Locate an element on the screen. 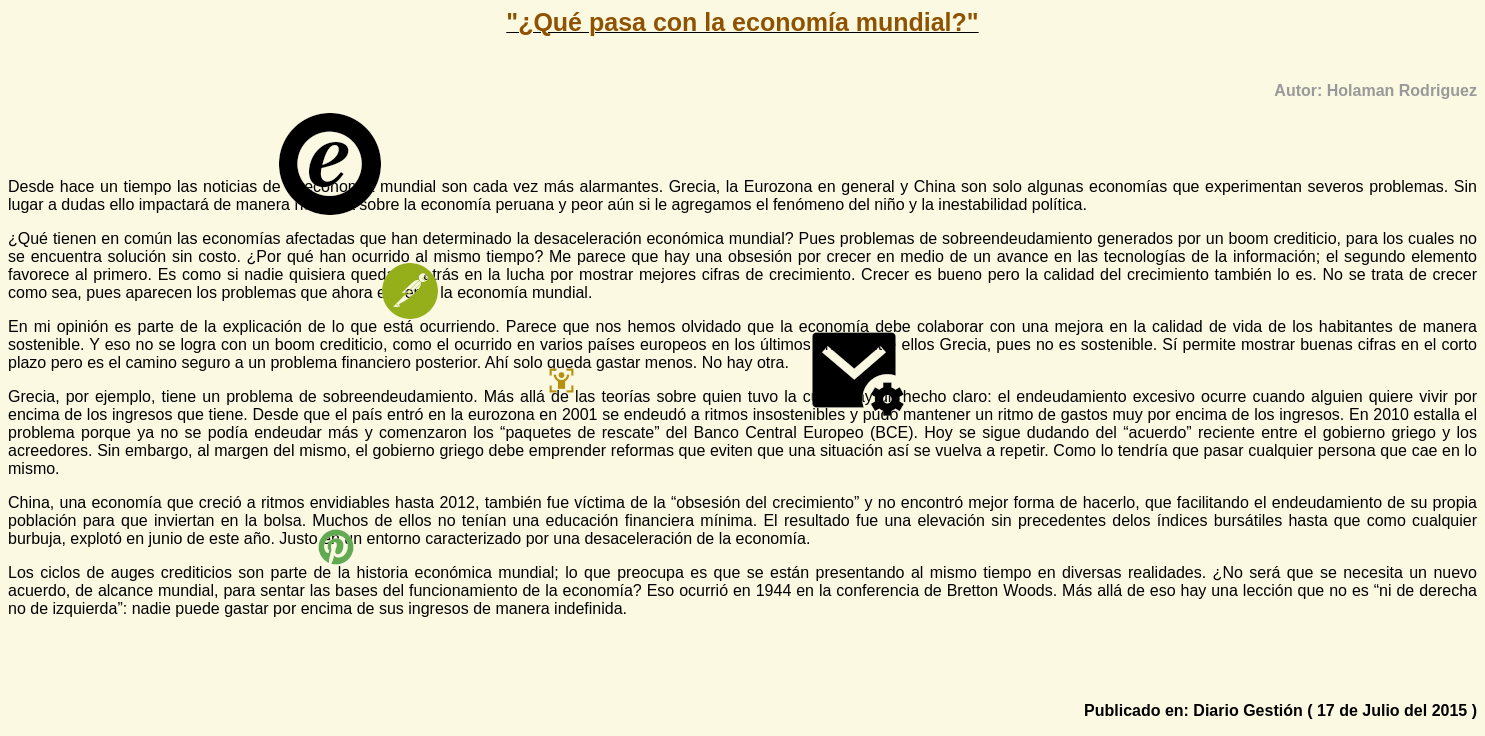 This screenshot has width=1485, height=736. access email settings is located at coordinates (854, 370).